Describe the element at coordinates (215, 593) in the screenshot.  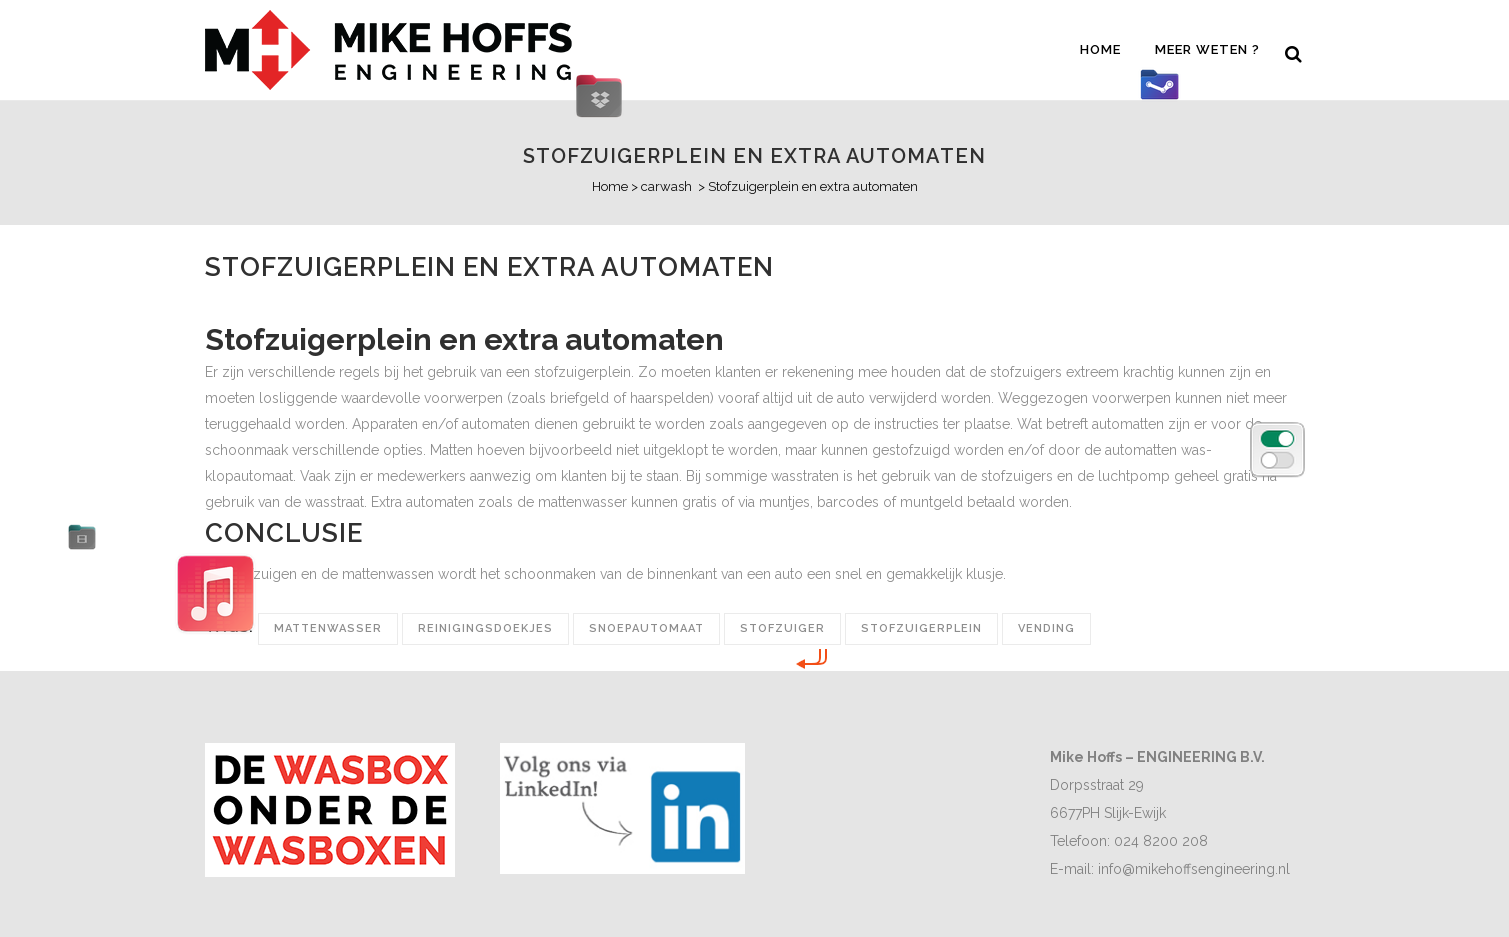
I see `open the music player app` at that location.